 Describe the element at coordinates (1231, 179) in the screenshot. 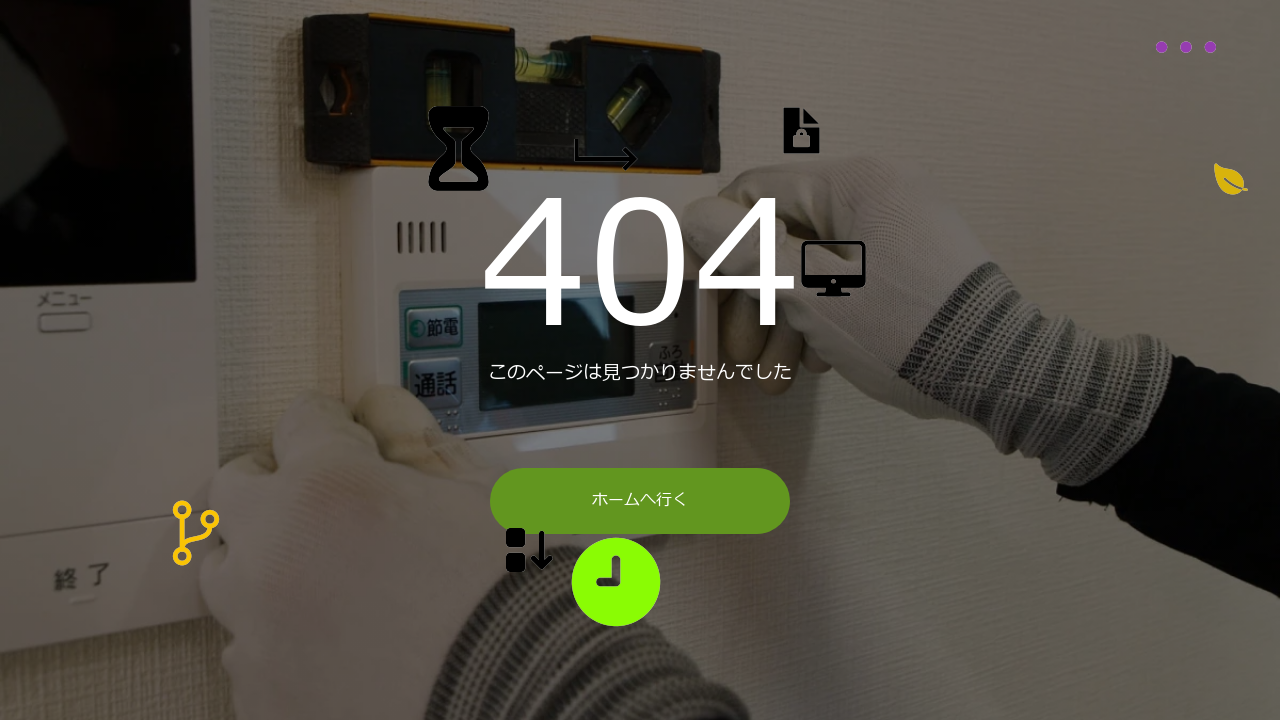

I see `view eco-friendly or sustainable options` at that location.